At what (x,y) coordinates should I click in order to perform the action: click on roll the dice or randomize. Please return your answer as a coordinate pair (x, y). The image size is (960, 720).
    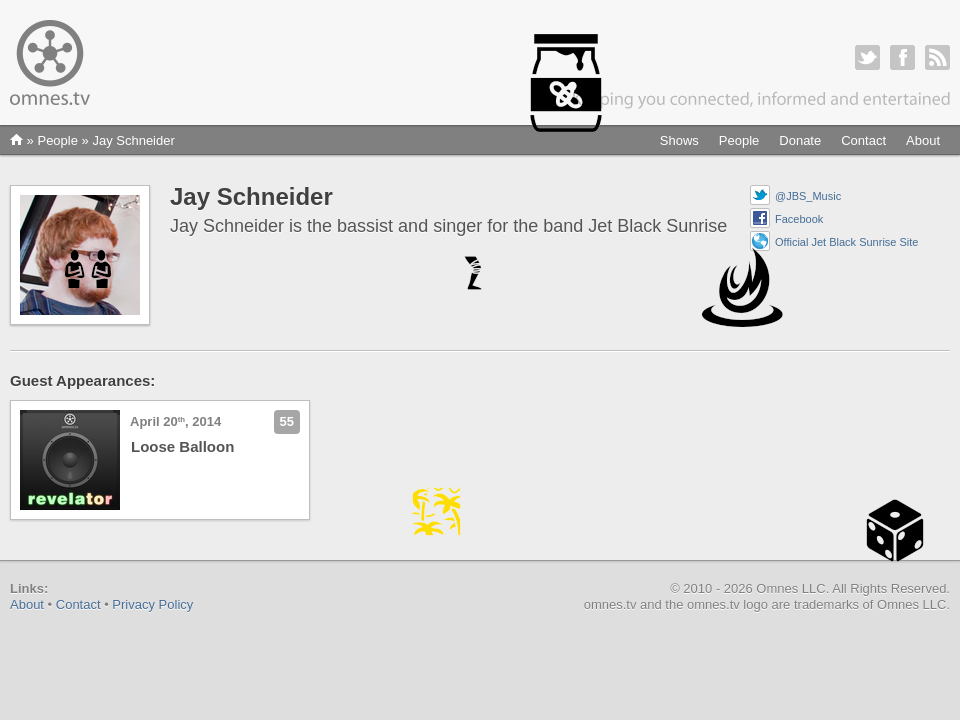
    Looking at the image, I should click on (895, 531).